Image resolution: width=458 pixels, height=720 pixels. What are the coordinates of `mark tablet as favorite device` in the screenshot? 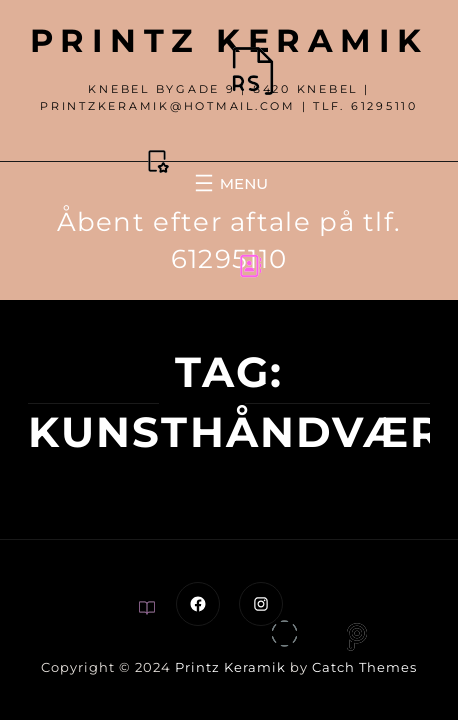 It's located at (157, 161).